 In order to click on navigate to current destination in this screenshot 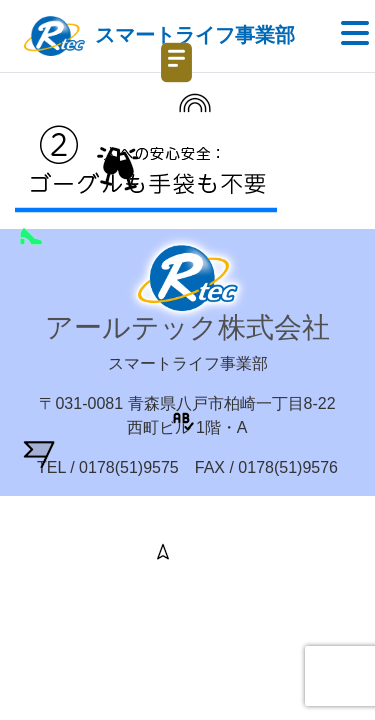, I will do `click(163, 552)`.